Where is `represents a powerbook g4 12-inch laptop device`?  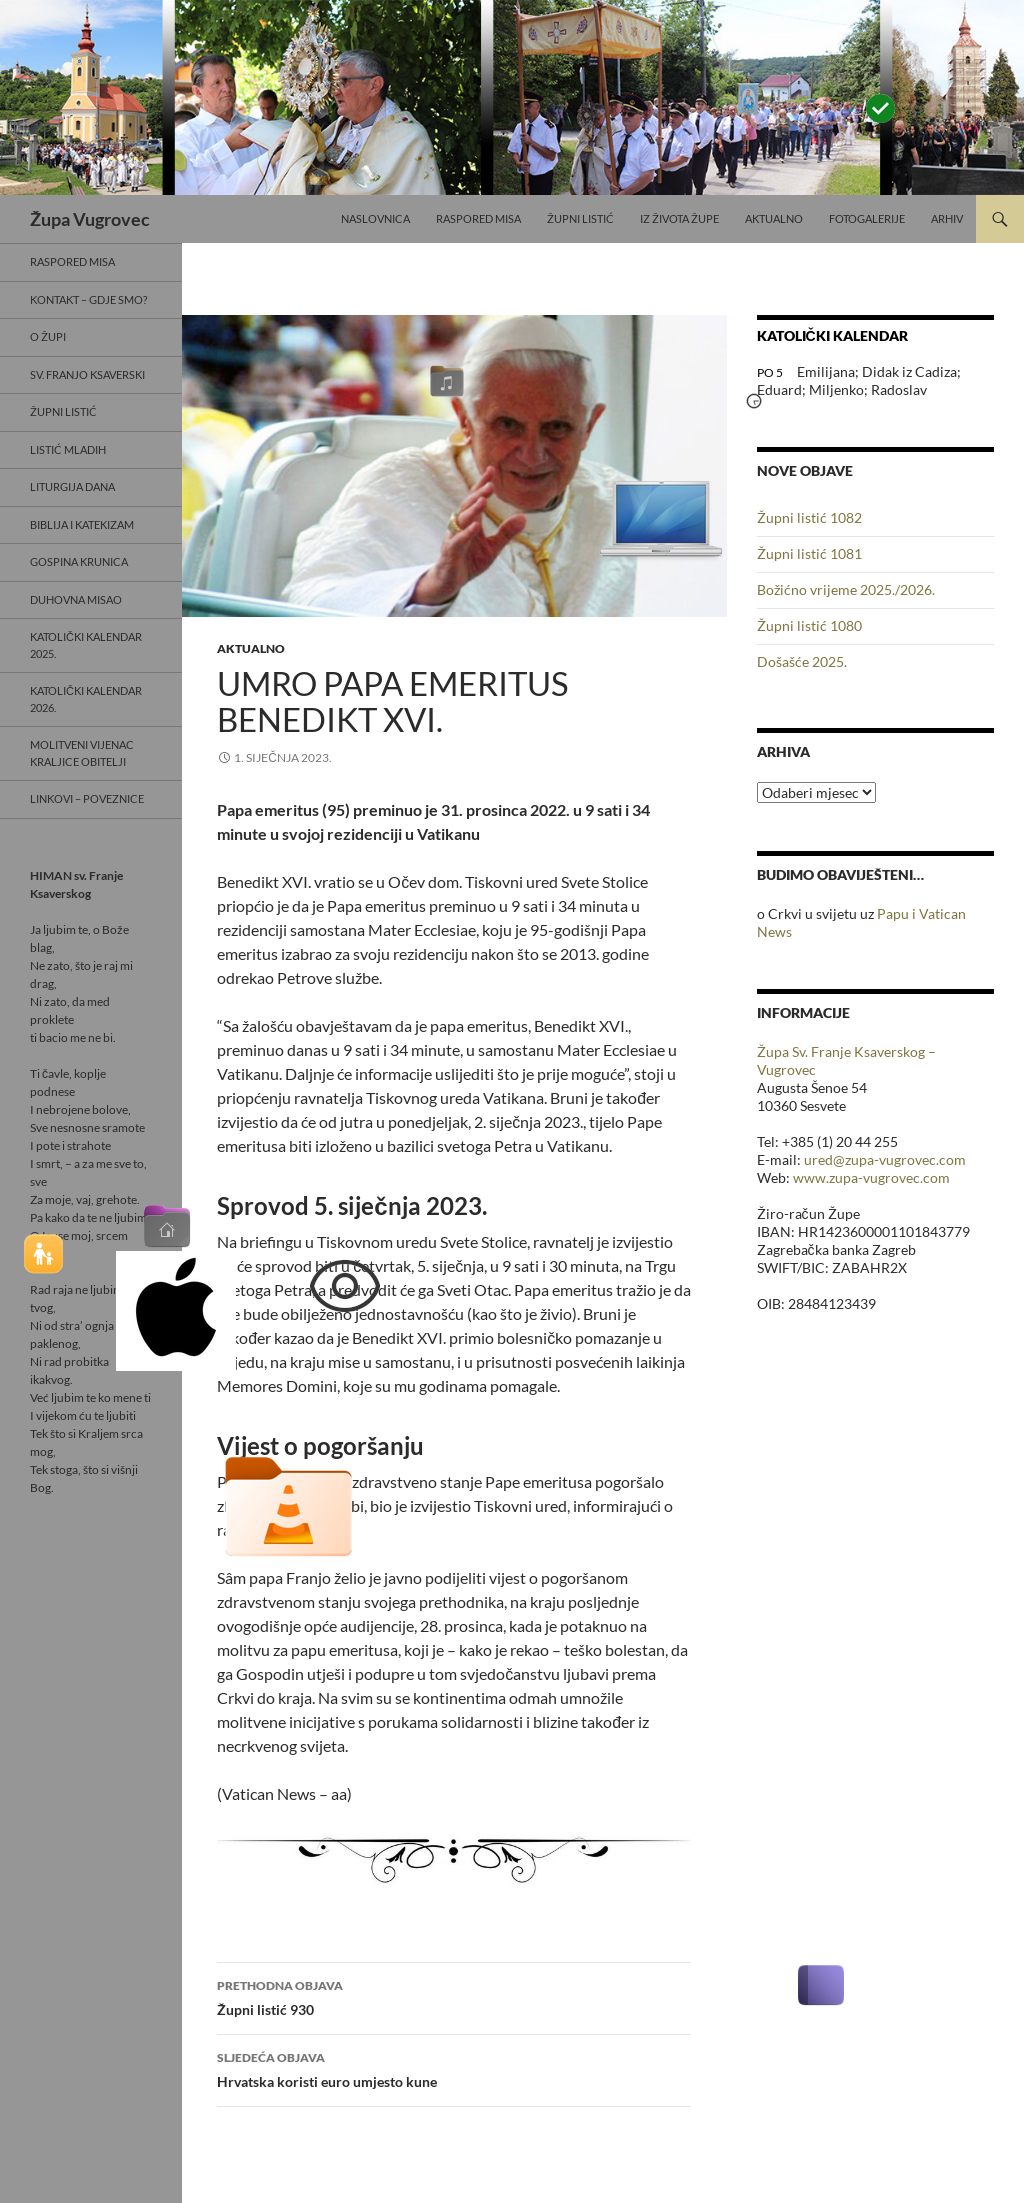 represents a powerbook g4 12-inch laptop device is located at coordinates (661, 512).